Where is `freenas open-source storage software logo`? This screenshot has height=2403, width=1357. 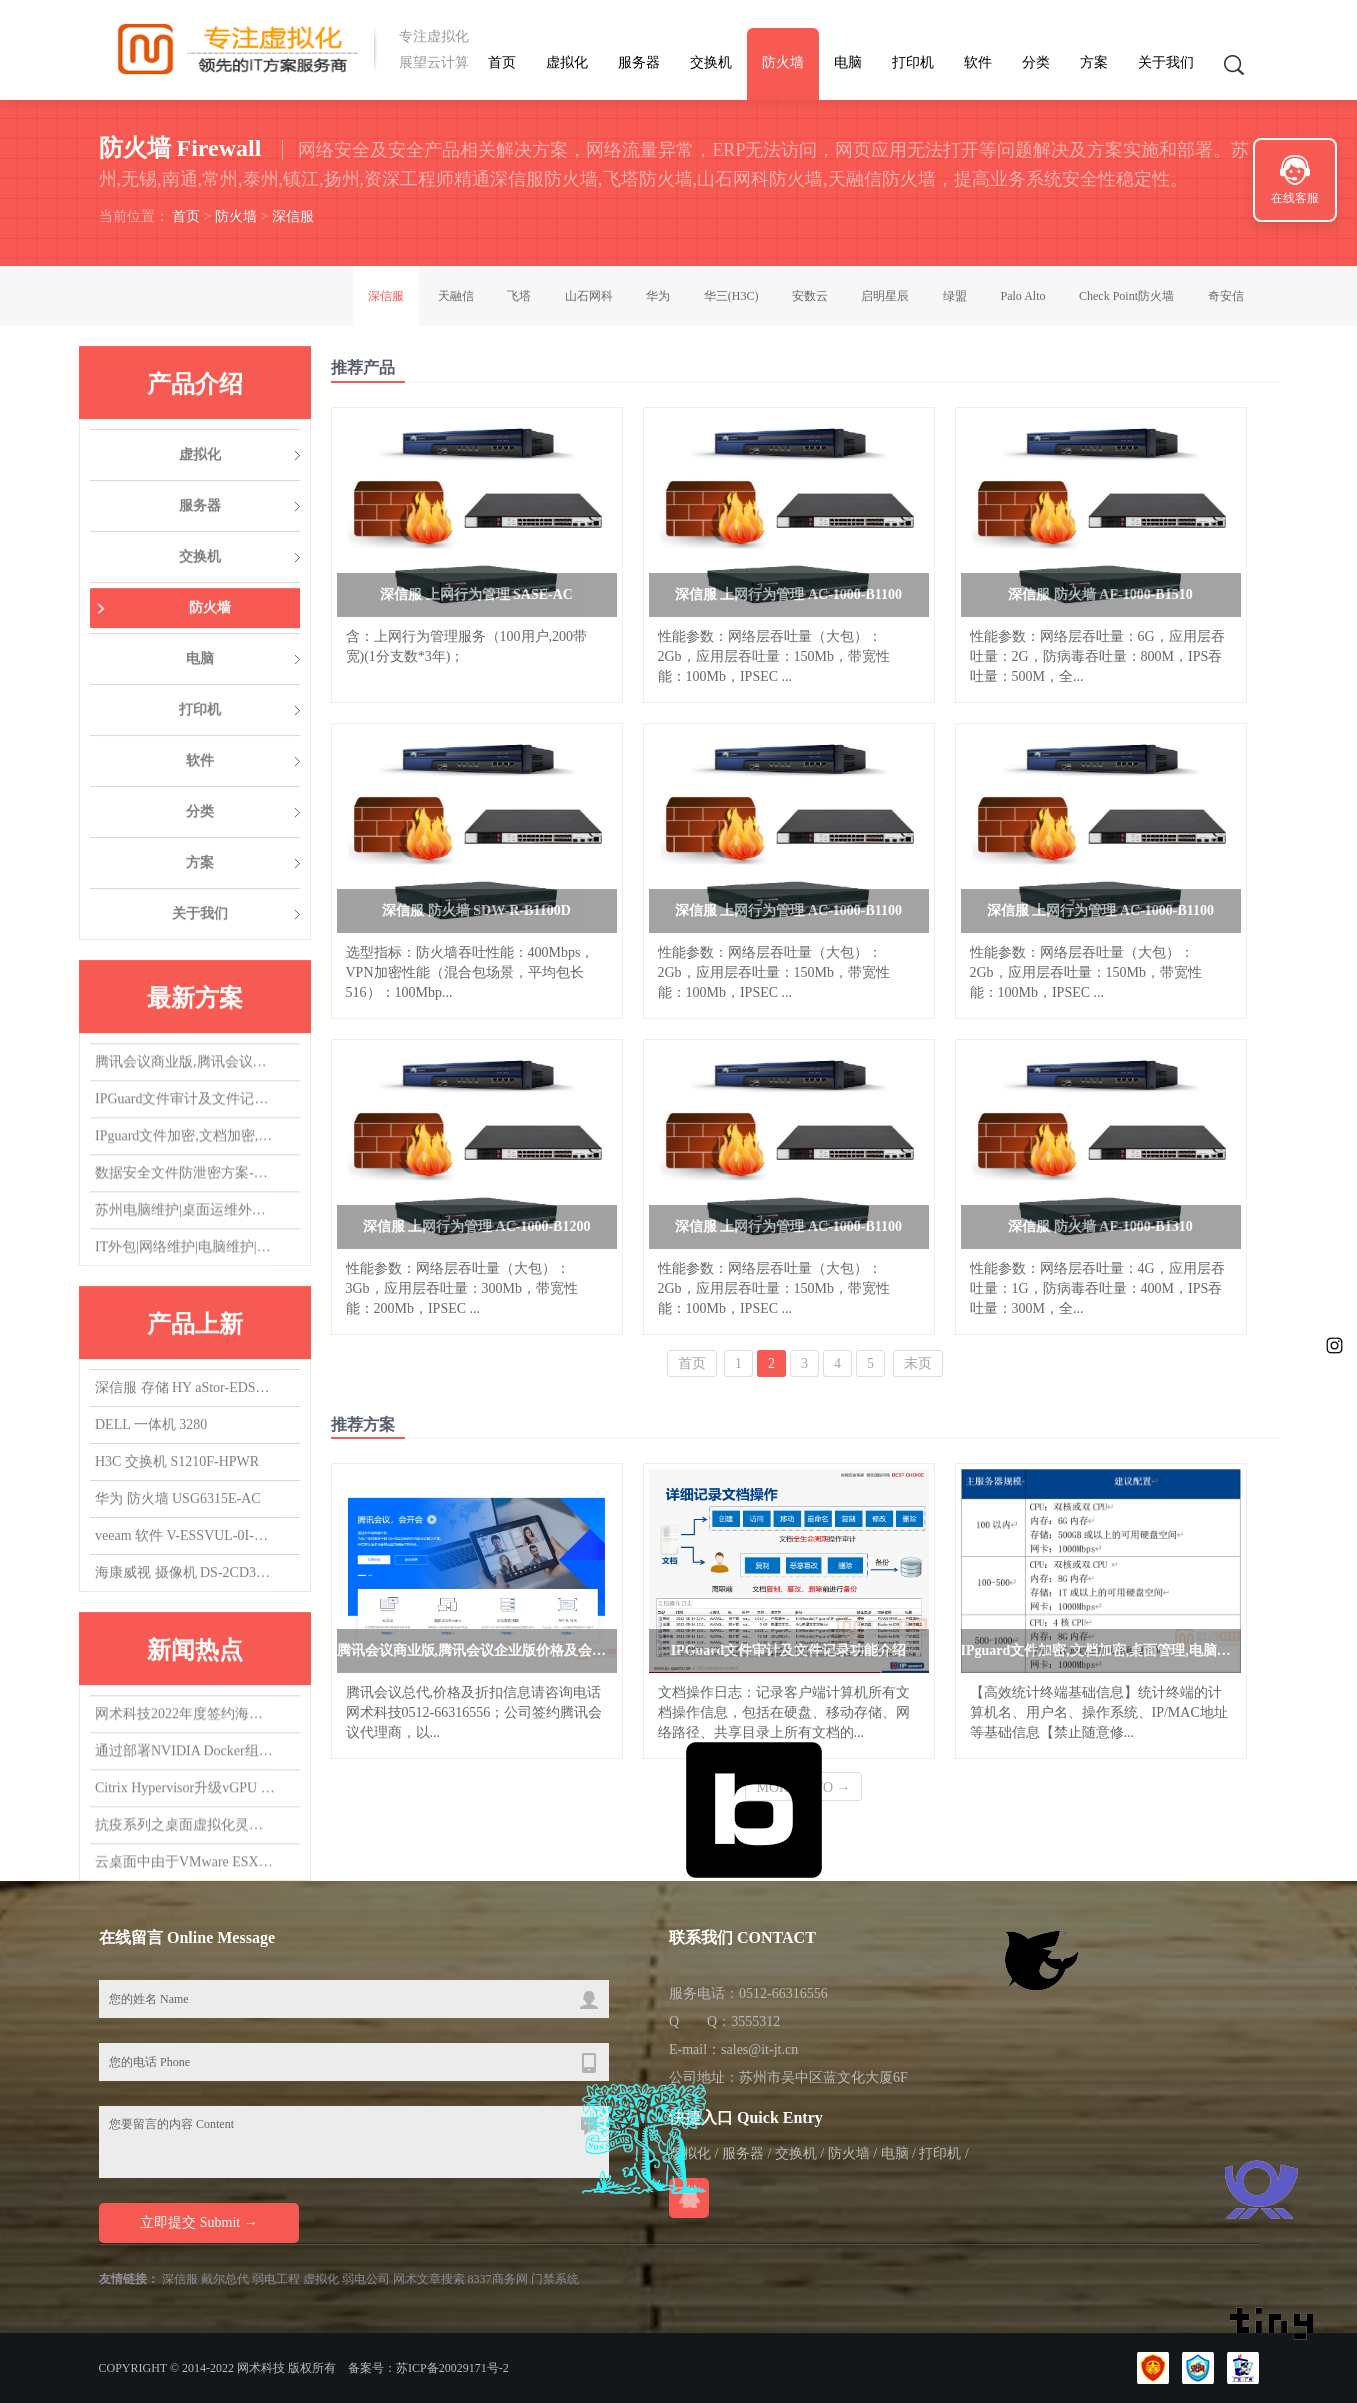
freenas open-source storage software logo is located at coordinates (1041, 1960).